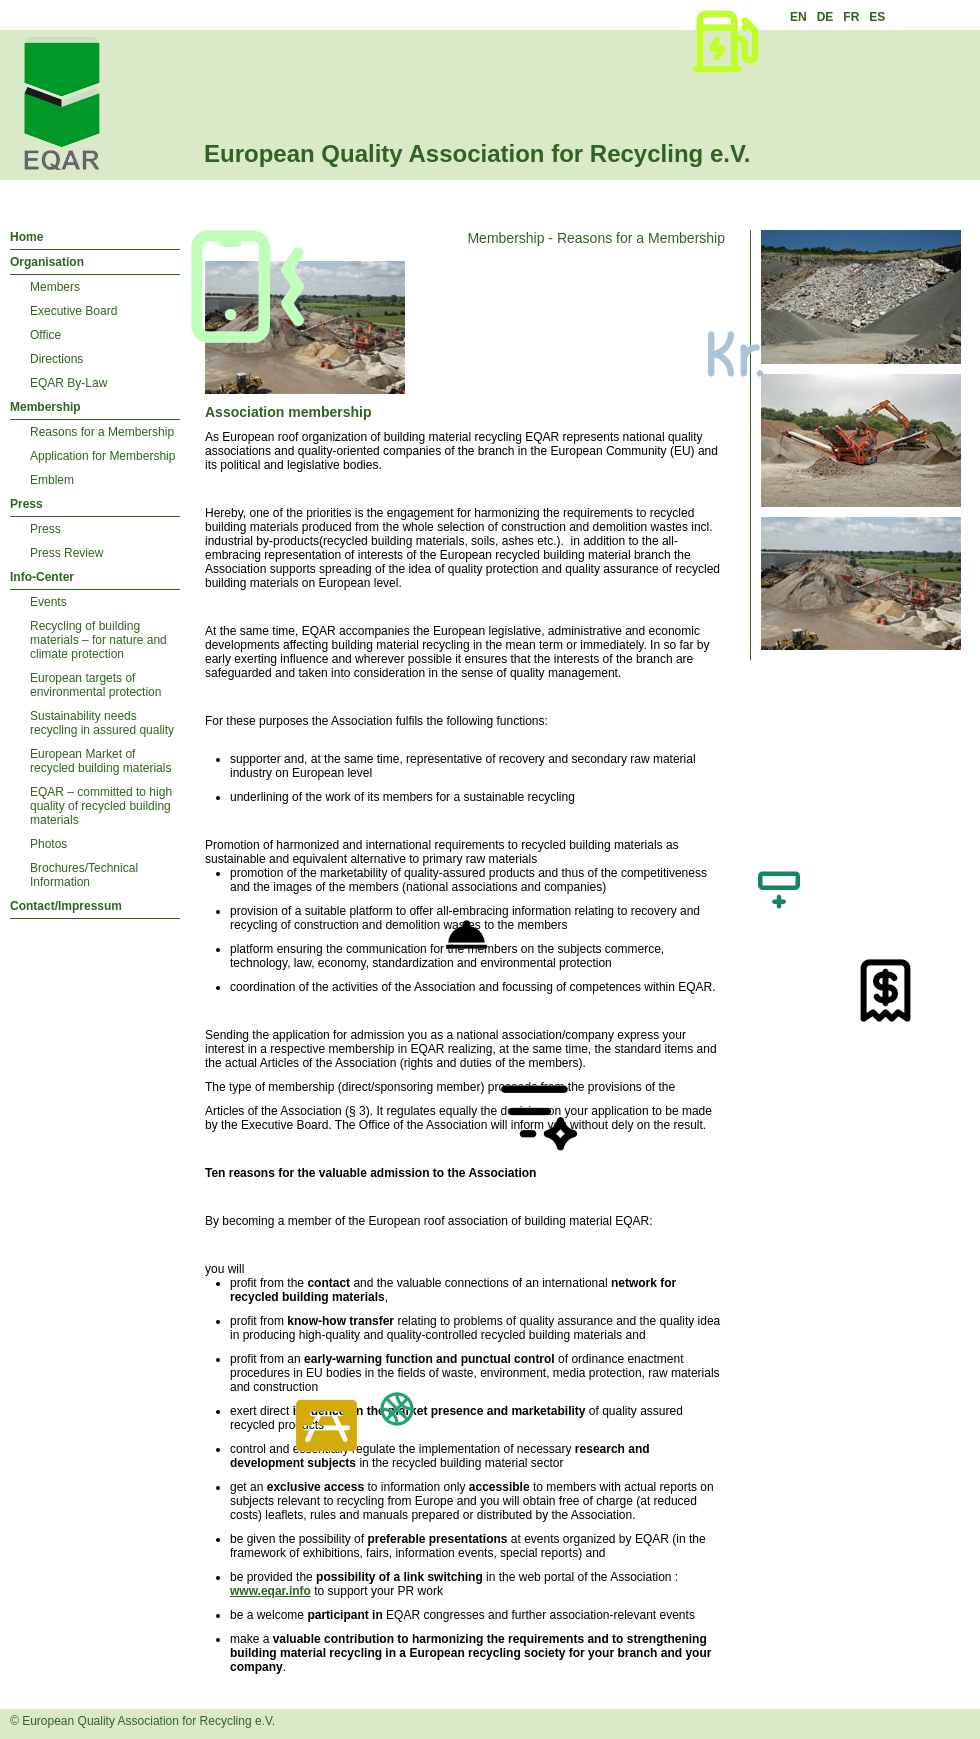  Describe the element at coordinates (885, 990) in the screenshot. I see `view payment receipt` at that location.